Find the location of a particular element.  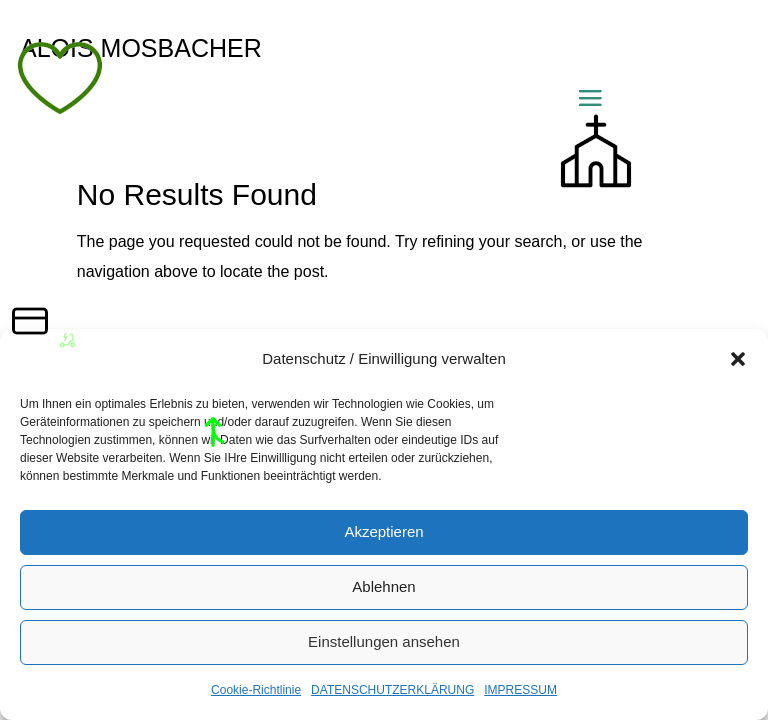

indicates a nearby church or place of worship is located at coordinates (596, 155).